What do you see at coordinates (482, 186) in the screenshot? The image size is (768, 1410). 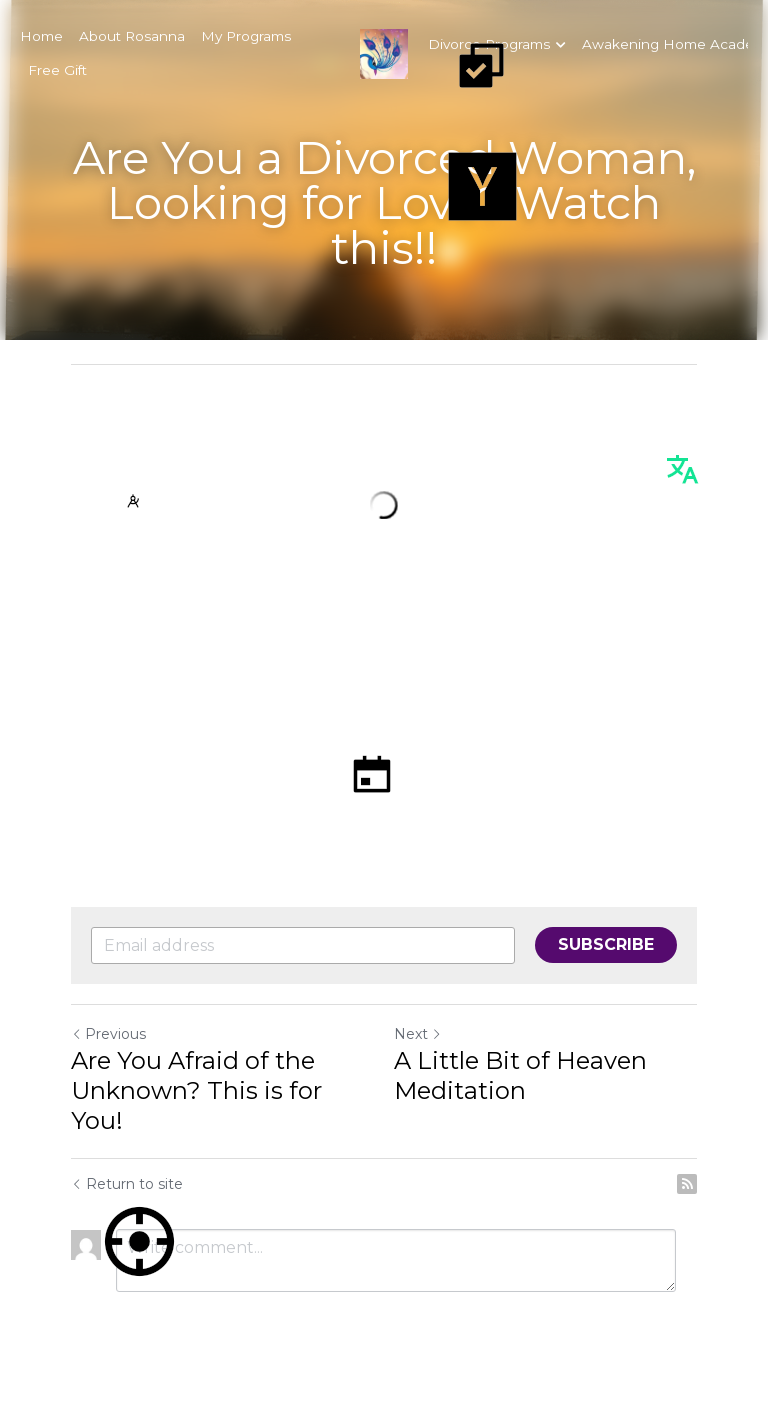 I see `open hacker news` at bounding box center [482, 186].